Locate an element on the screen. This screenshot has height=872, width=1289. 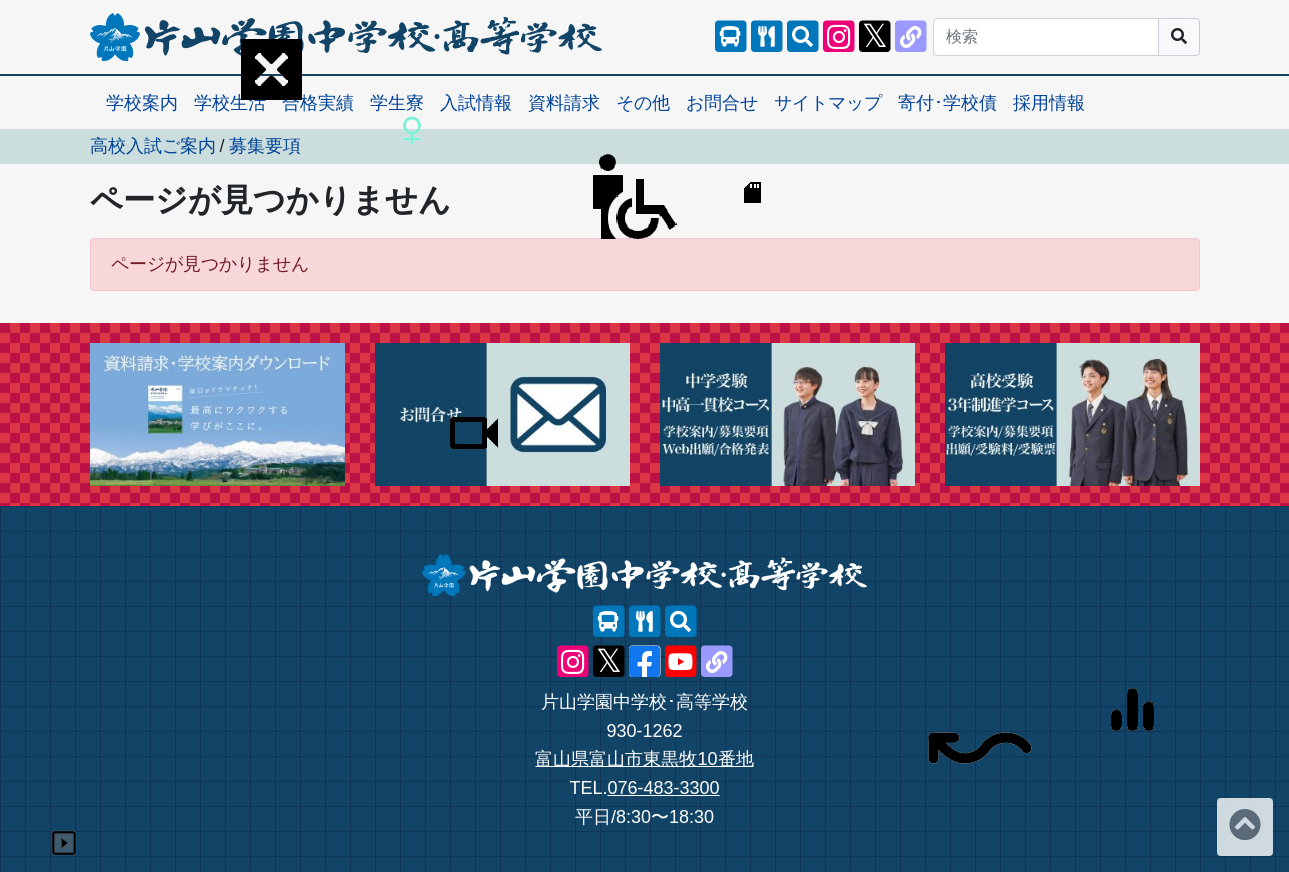
adjust audio equalizer settings is located at coordinates (1132, 709).